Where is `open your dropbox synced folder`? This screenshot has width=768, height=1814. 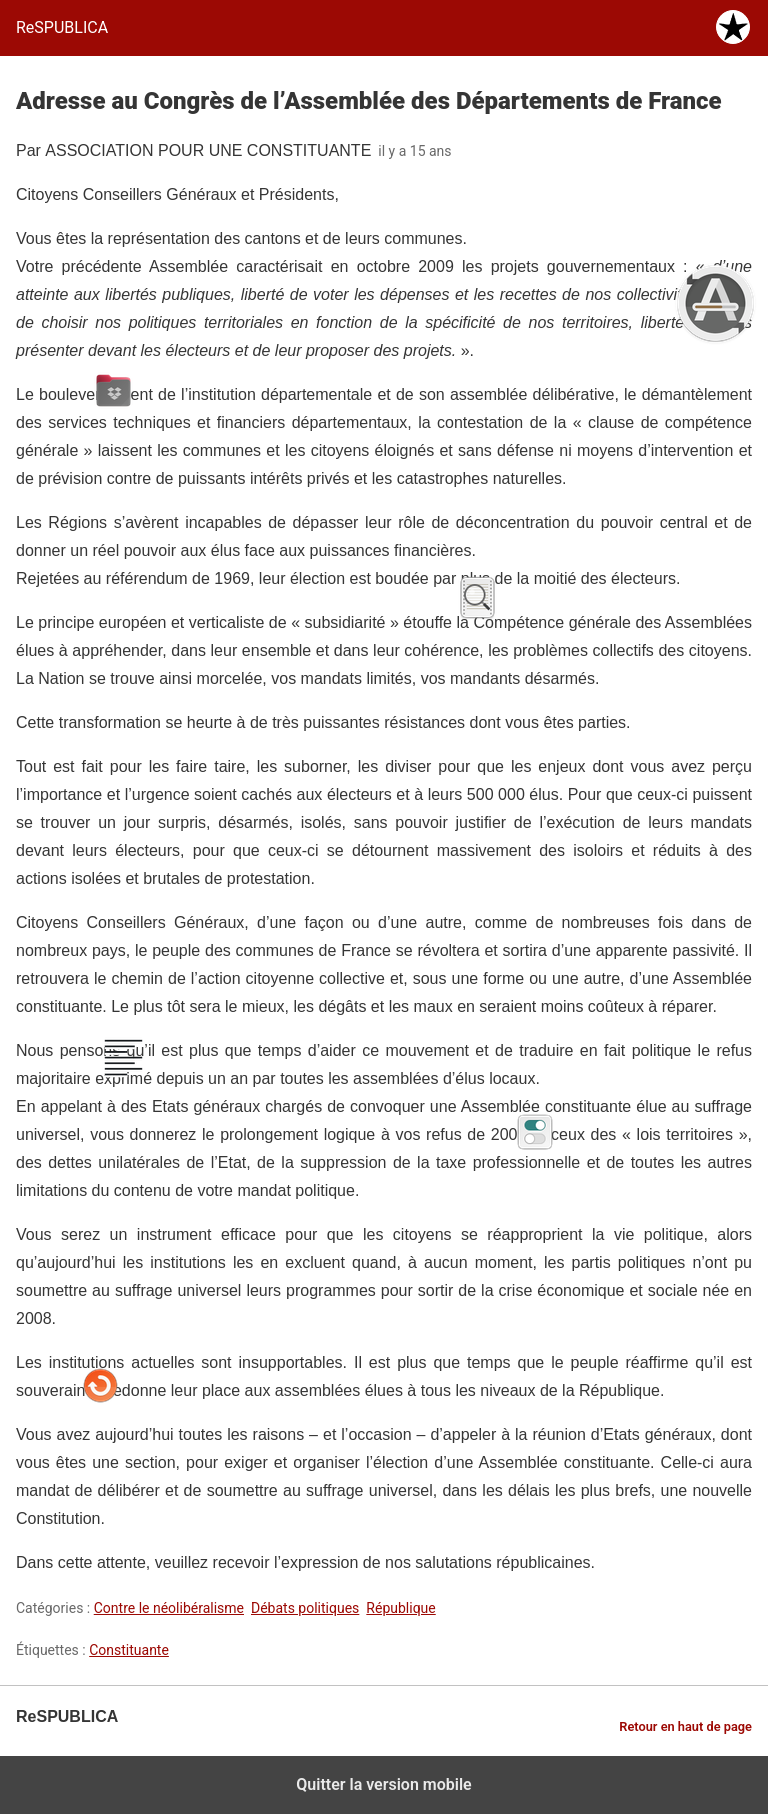 open your dropbox synced folder is located at coordinates (113, 390).